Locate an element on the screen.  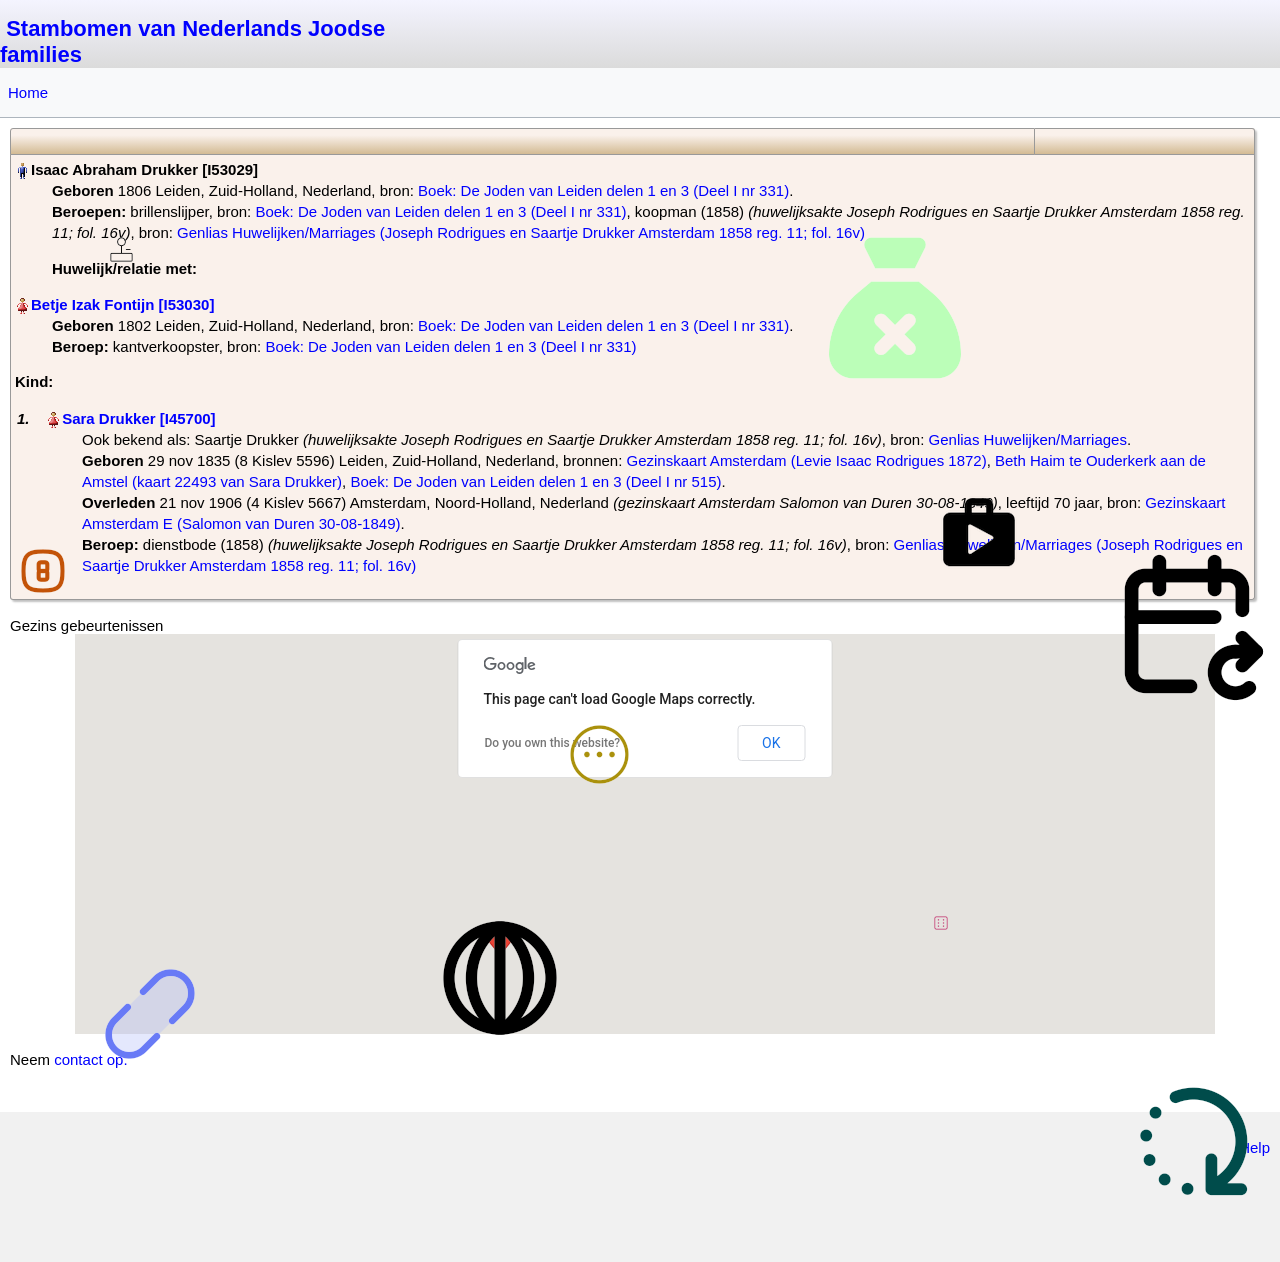
set up a recurring event is located at coordinates (1187, 624).